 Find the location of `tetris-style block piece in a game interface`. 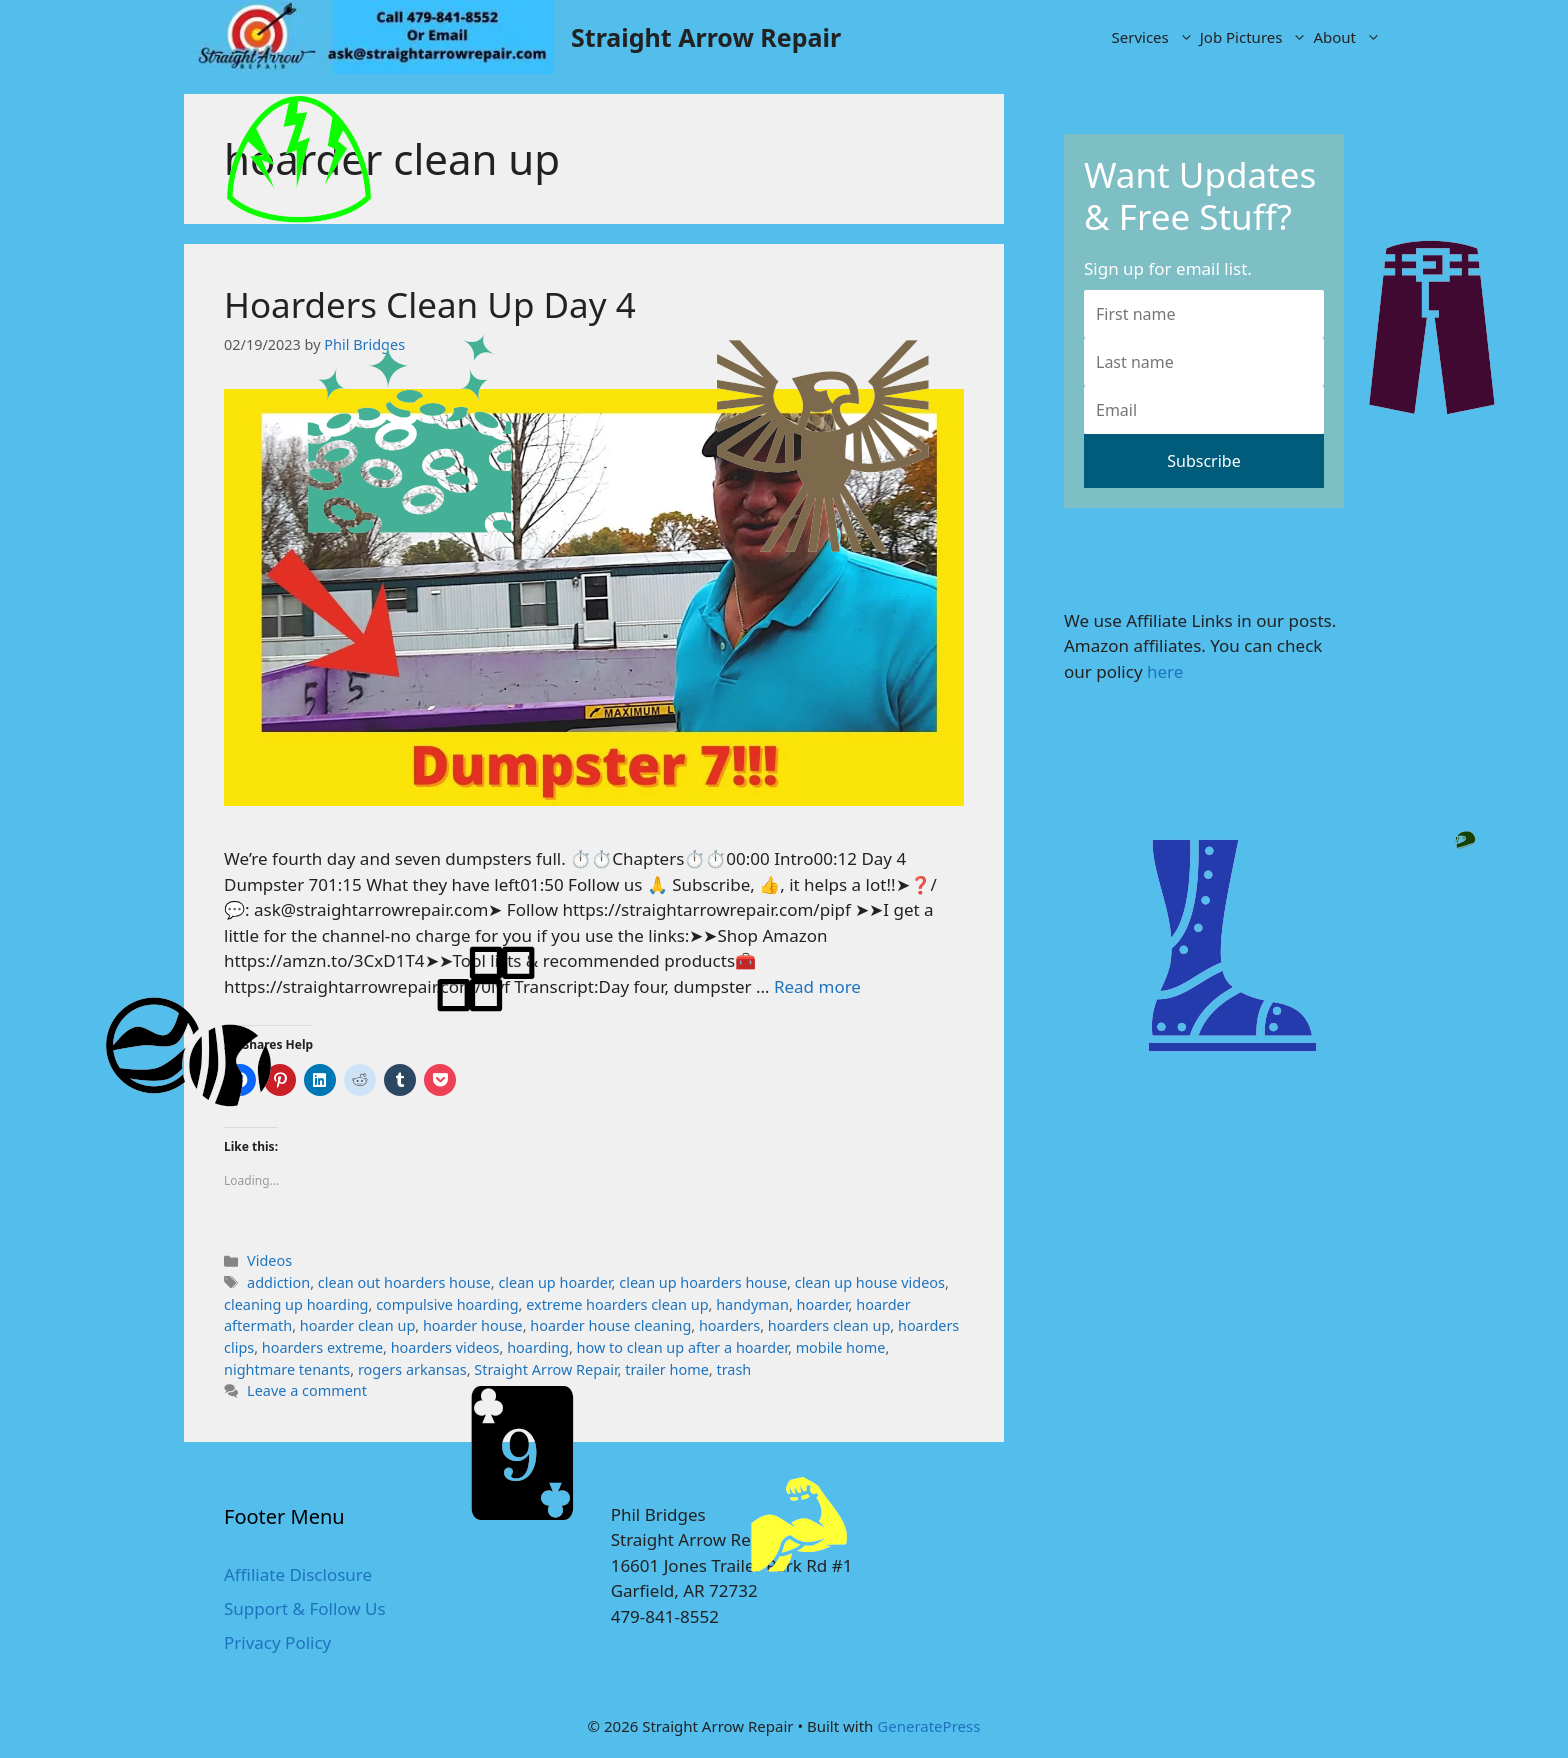

tetris-style block piece in a game interface is located at coordinates (486, 979).